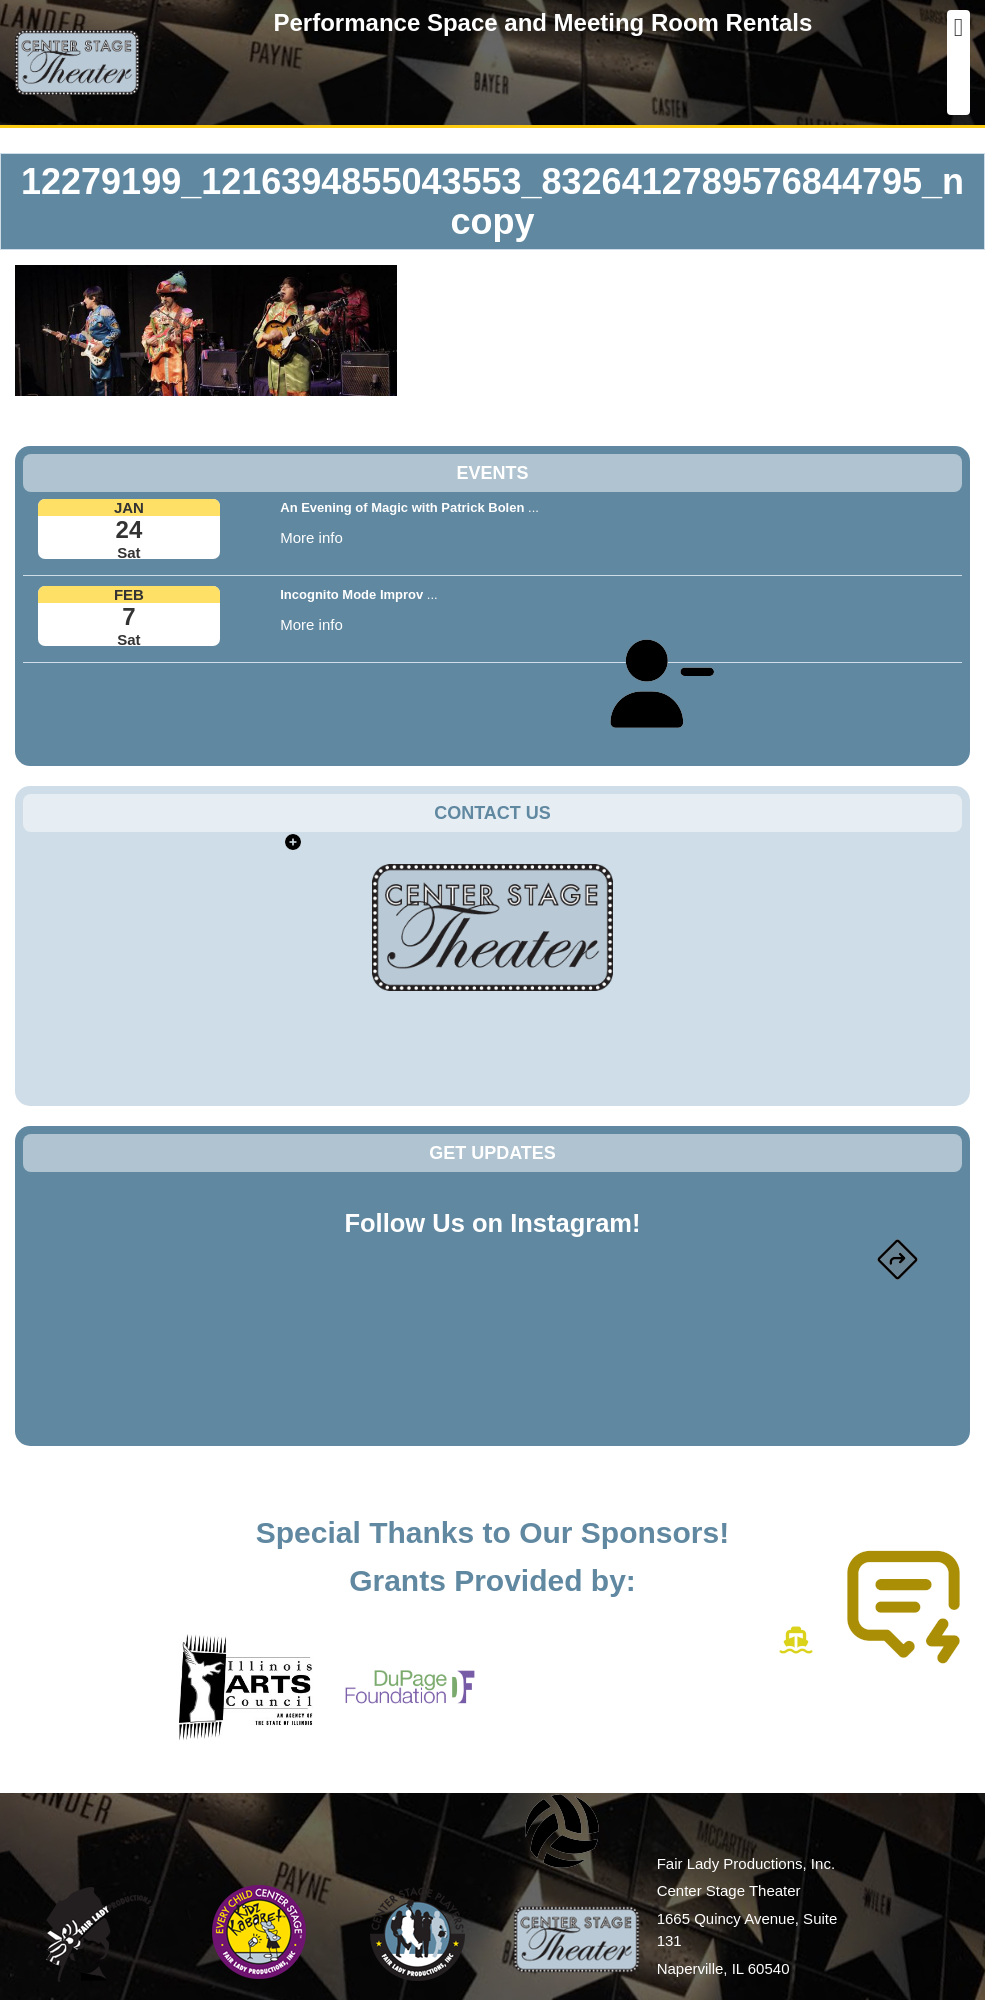 Image resolution: width=985 pixels, height=2000 pixels. Describe the element at coordinates (897, 1259) in the screenshot. I see `indicates a turn or direction in navigation` at that location.